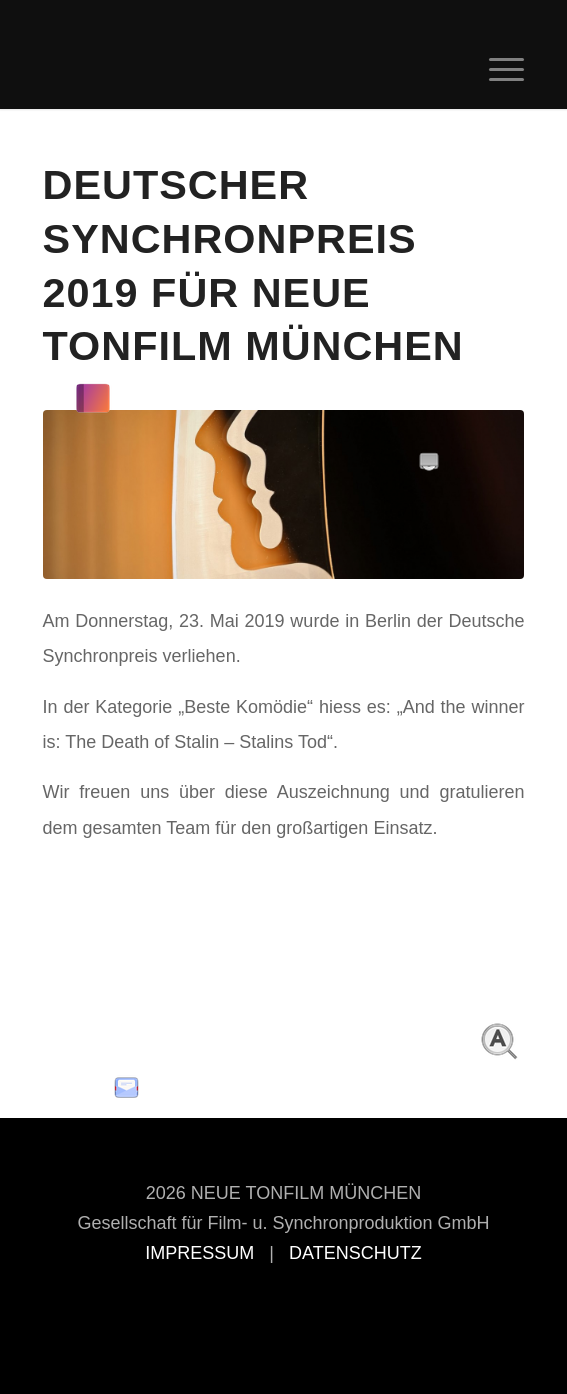 The height and width of the screenshot is (1394, 567). I want to click on access the desktop folder, so click(93, 397).